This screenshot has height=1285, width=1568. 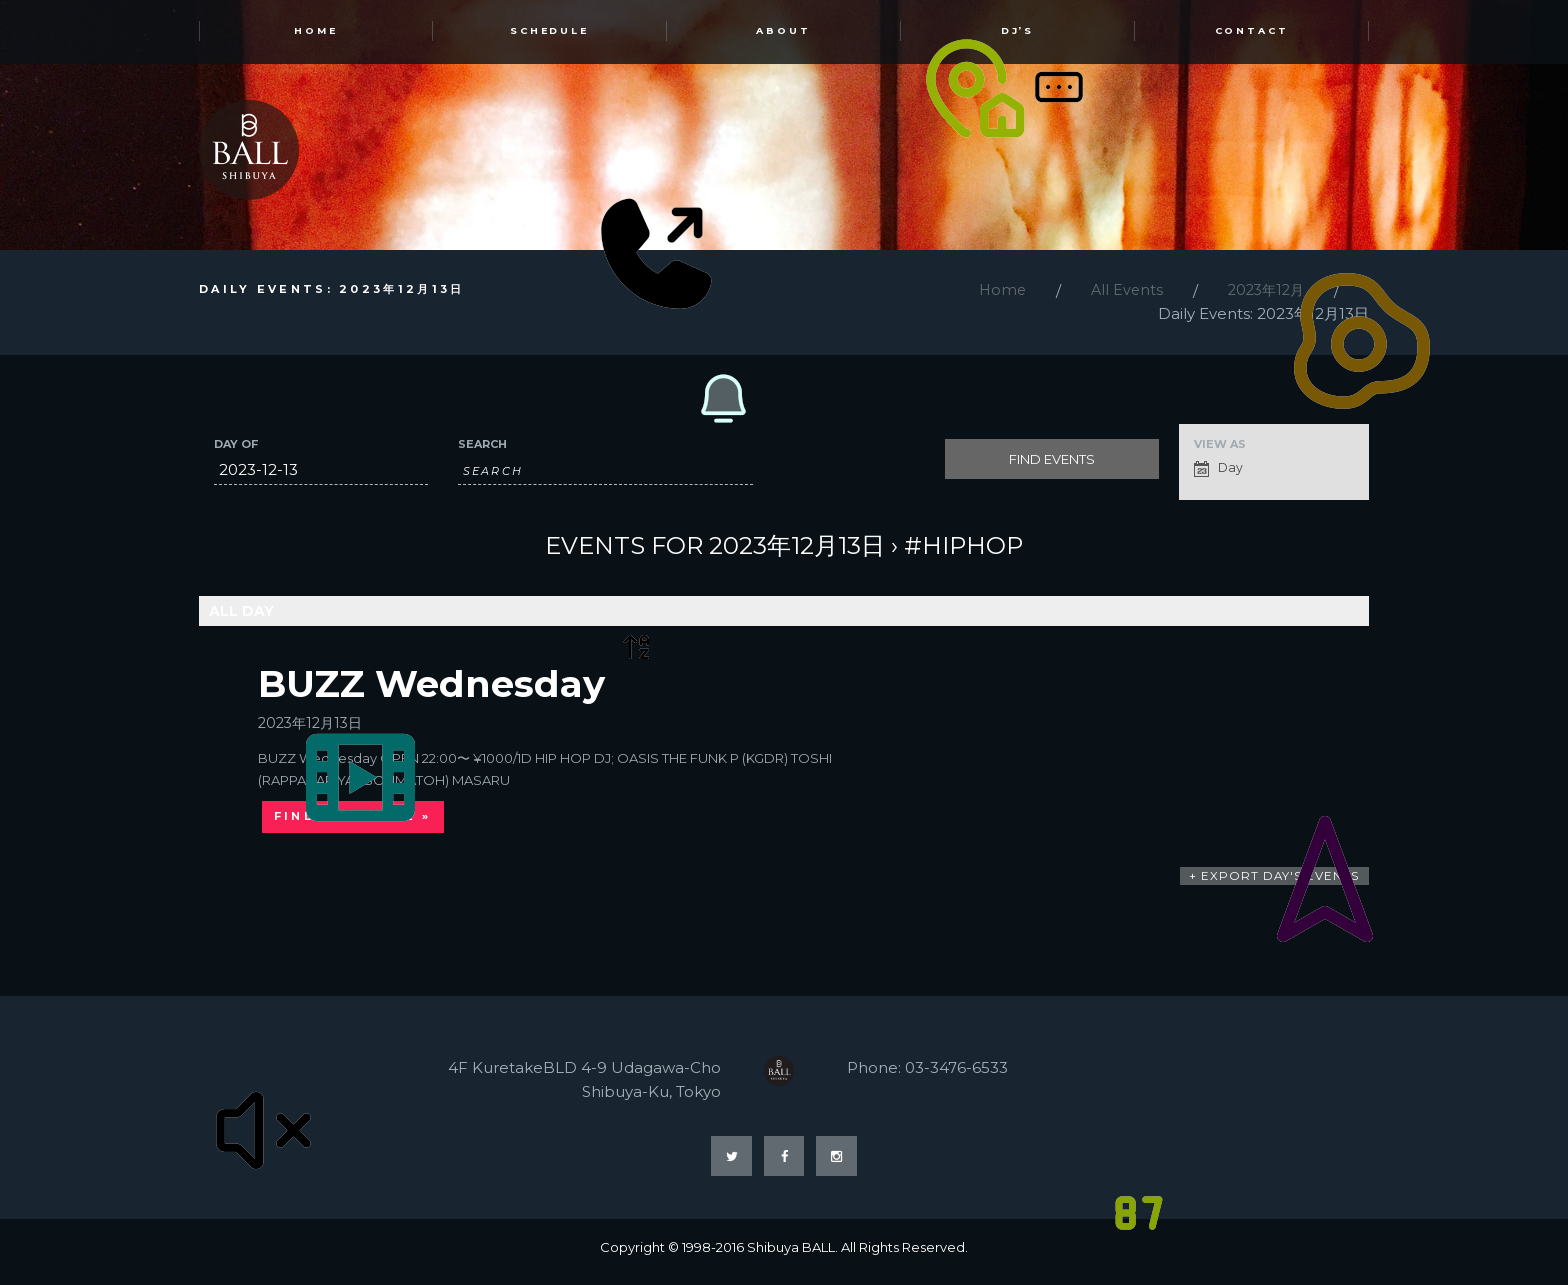 I want to click on play video or movie content, so click(x=360, y=777).